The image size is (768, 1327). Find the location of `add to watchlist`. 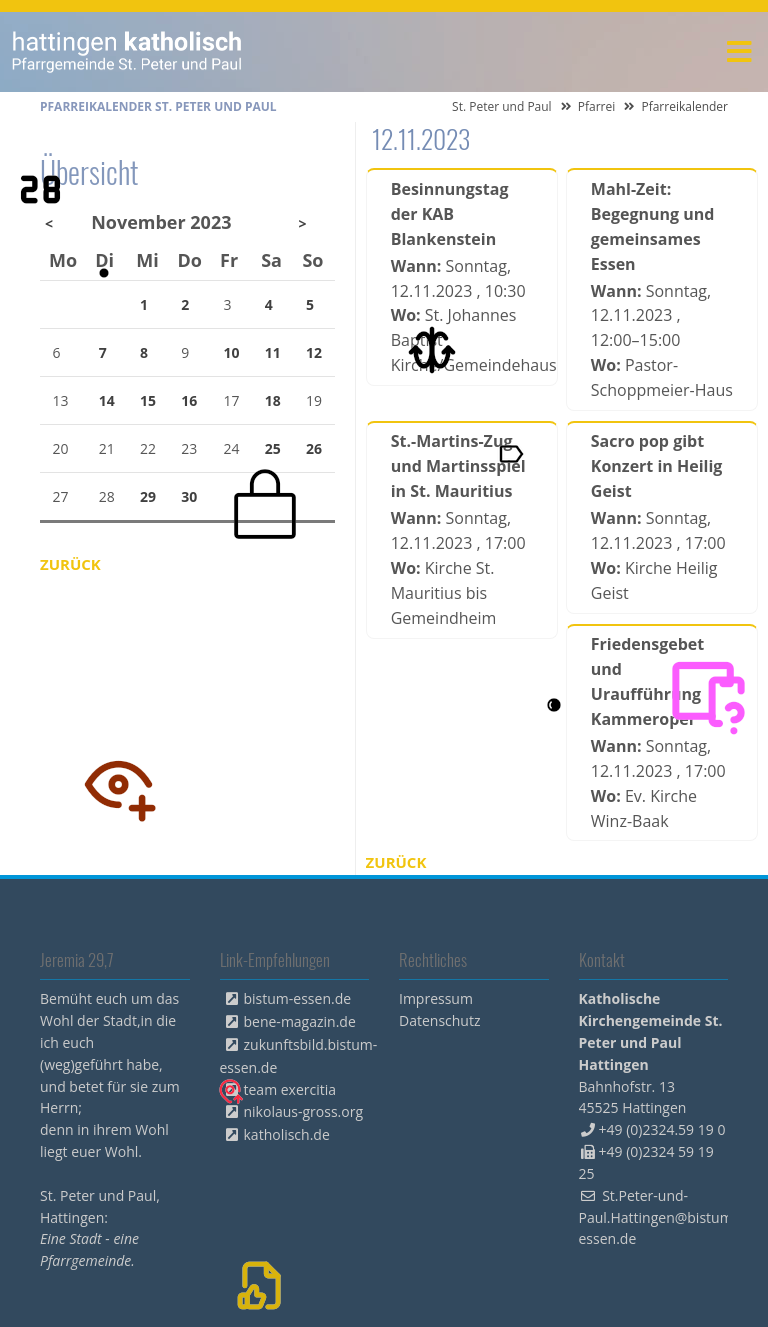

add to watchlist is located at coordinates (118, 784).